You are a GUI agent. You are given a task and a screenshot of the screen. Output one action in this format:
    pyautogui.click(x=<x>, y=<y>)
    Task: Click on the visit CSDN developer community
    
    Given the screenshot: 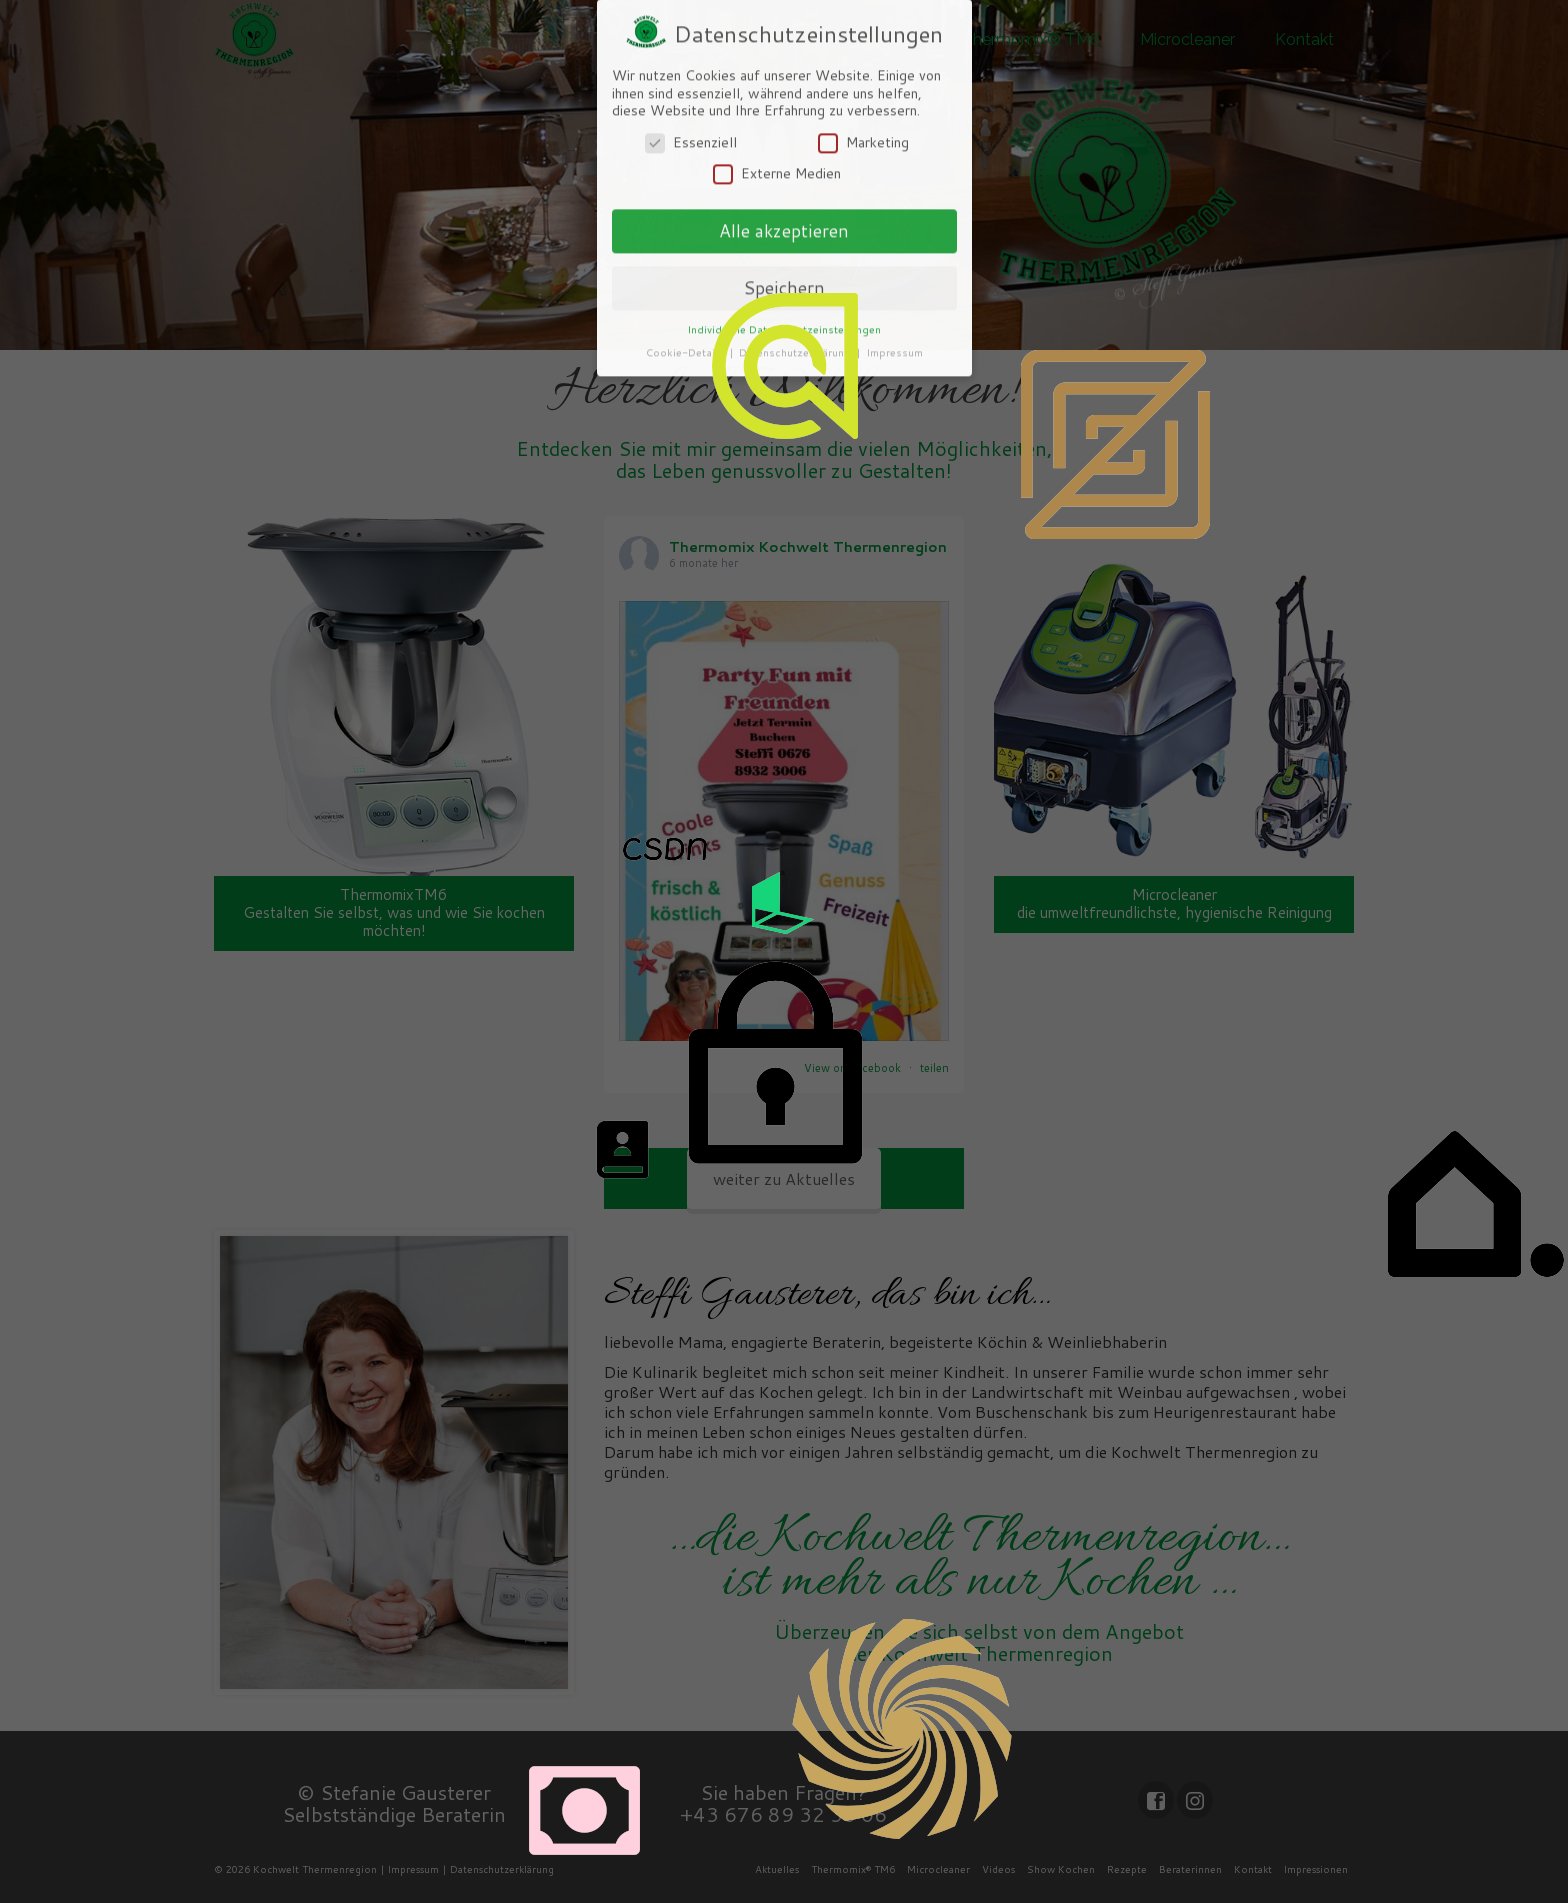 What is the action you would take?
    pyautogui.click(x=665, y=849)
    